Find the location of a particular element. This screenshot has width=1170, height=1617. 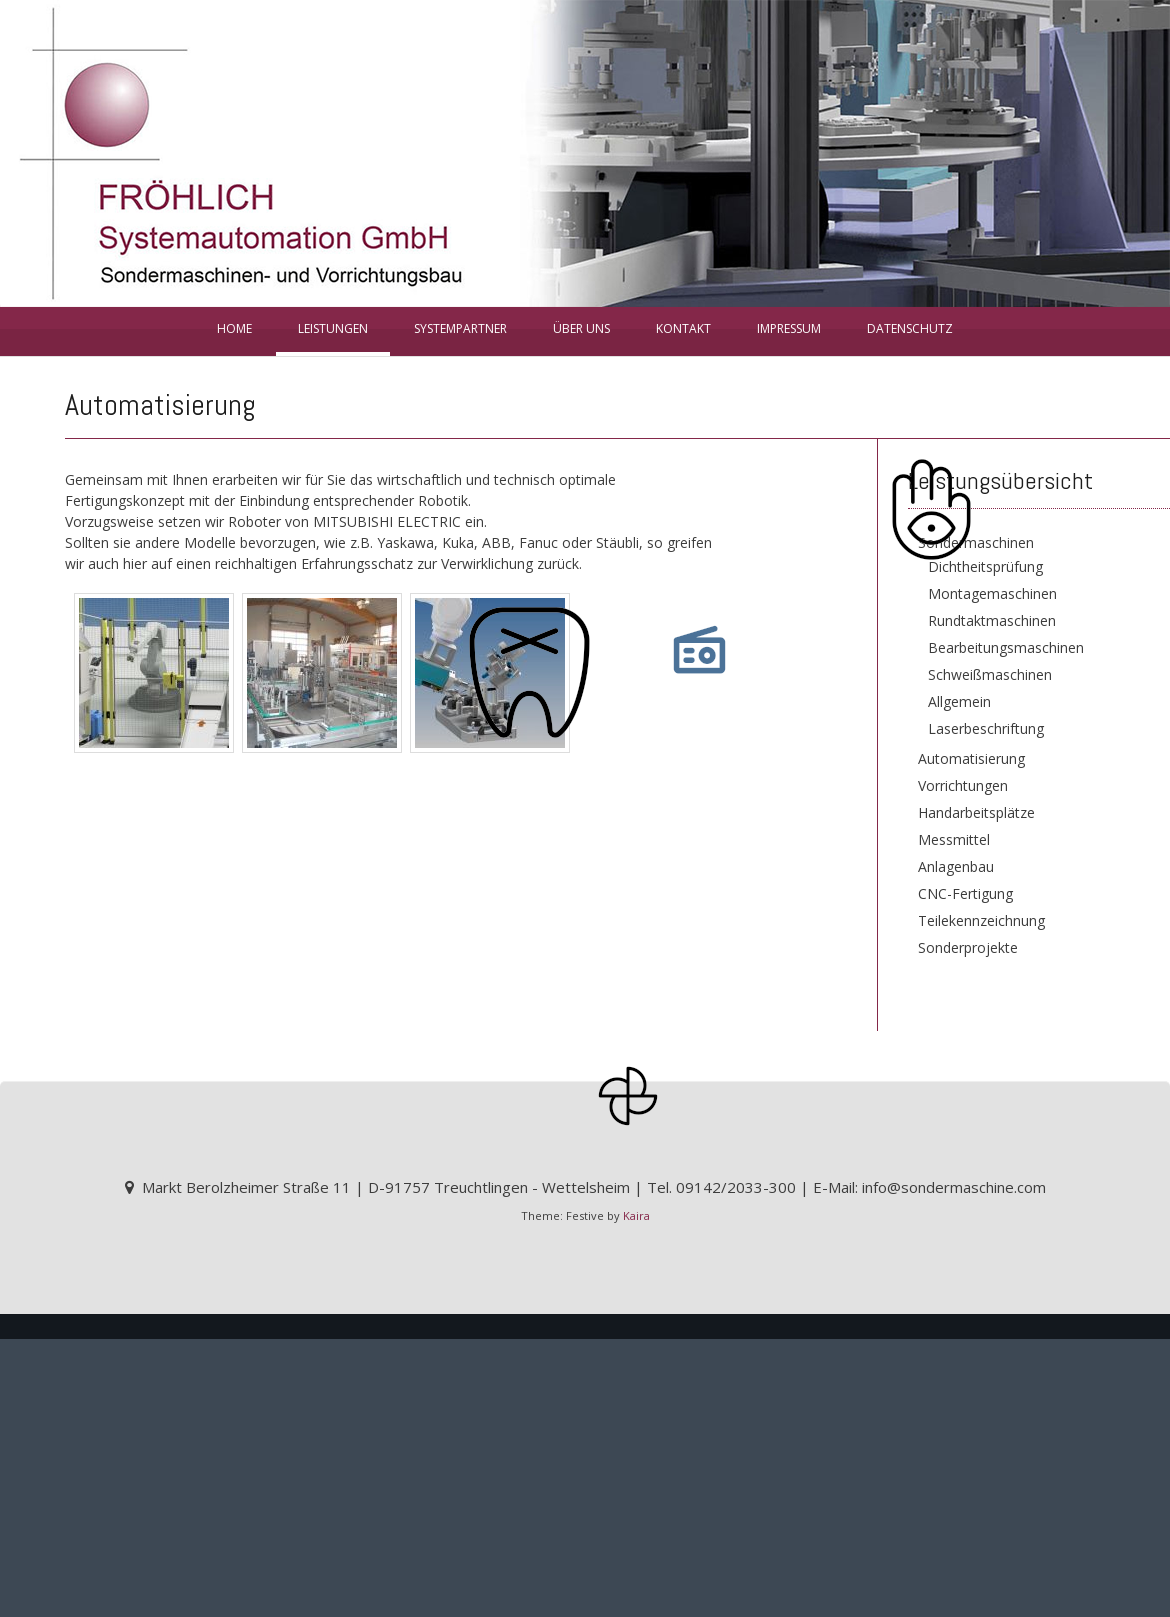

access dental or oral health features is located at coordinates (529, 672).